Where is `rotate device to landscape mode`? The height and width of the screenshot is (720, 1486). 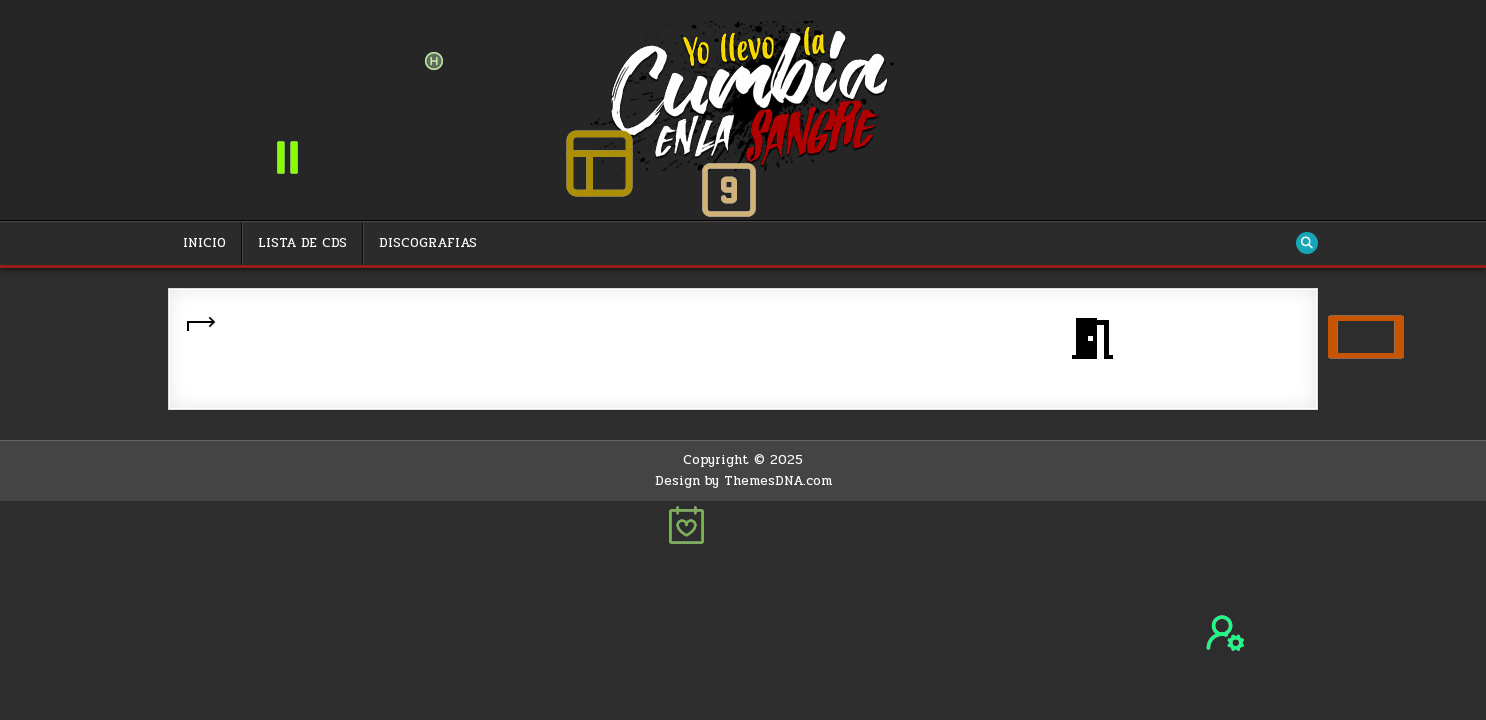 rotate device to landscape mode is located at coordinates (1366, 337).